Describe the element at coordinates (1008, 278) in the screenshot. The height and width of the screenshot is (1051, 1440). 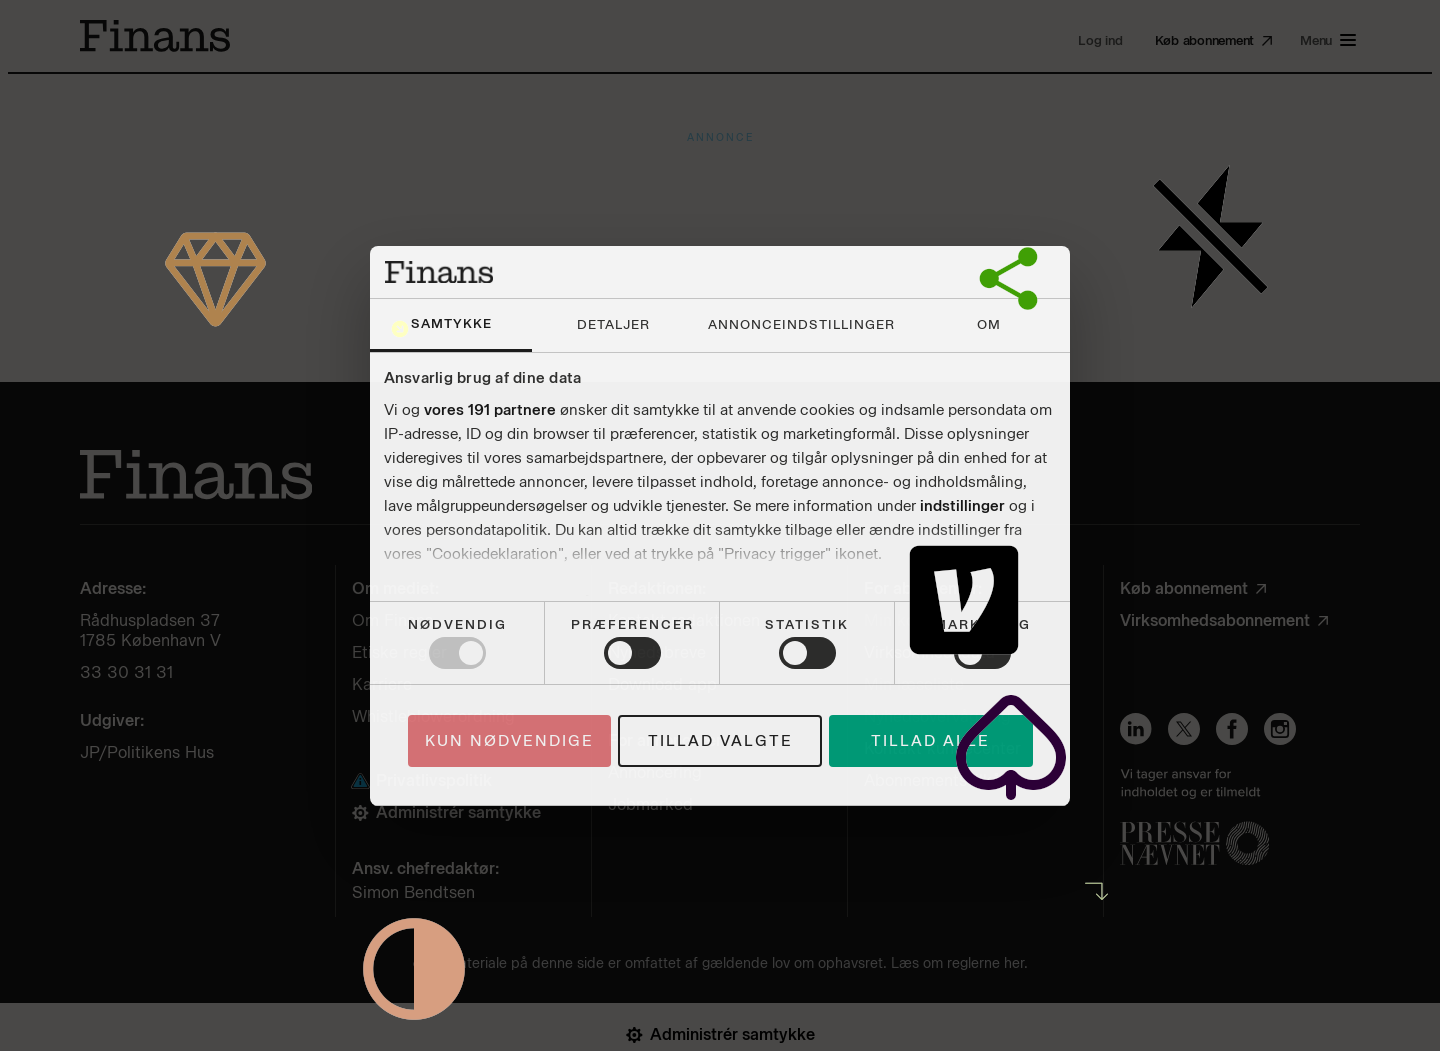
I see `share content to social media` at that location.